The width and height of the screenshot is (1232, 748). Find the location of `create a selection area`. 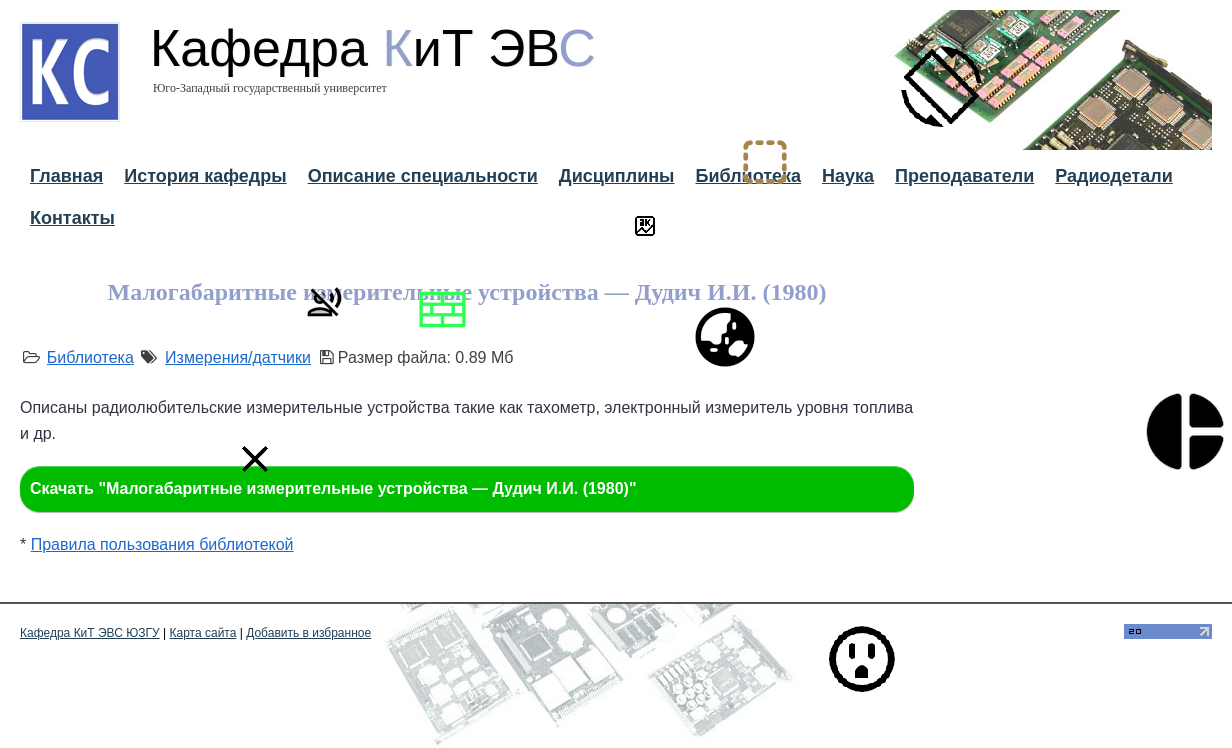

create a selection area is located at coordinates (765, 162).